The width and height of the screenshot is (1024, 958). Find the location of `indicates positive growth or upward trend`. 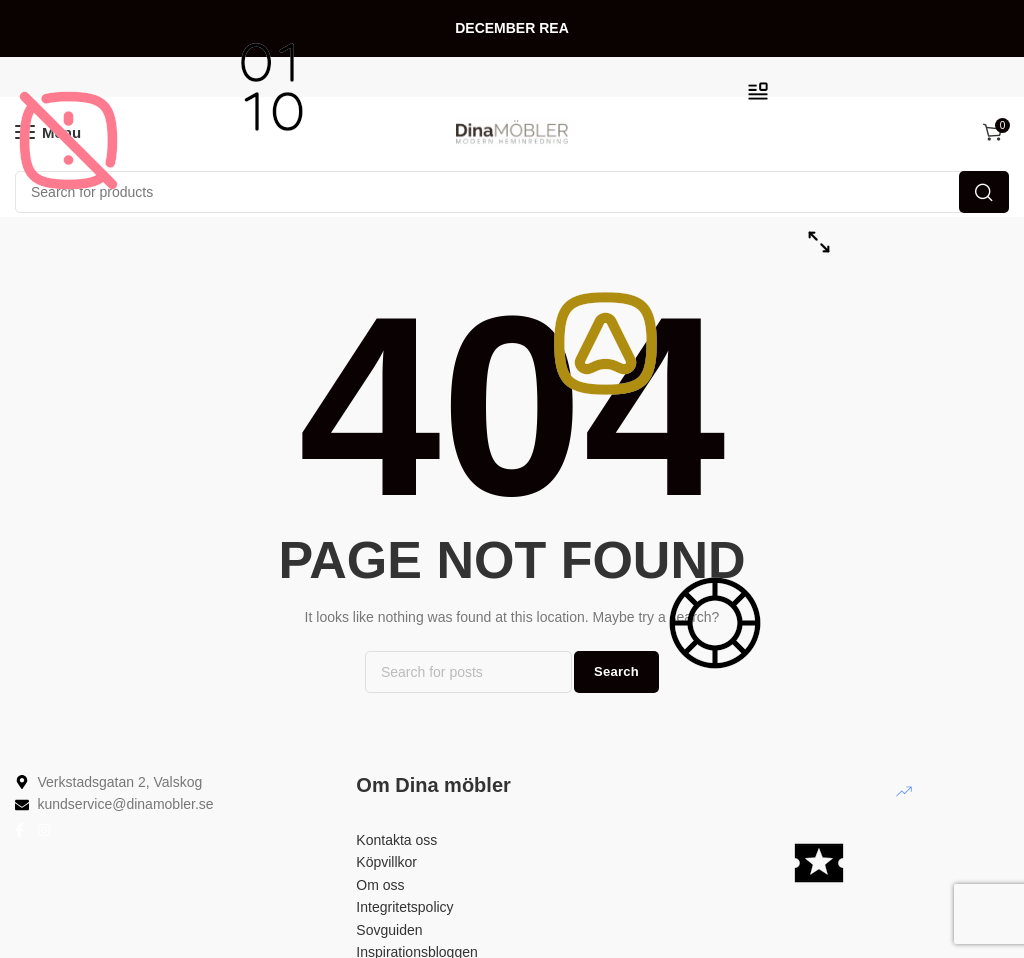

indicates positive growth or upward trend is located at coordinates (904, 792).